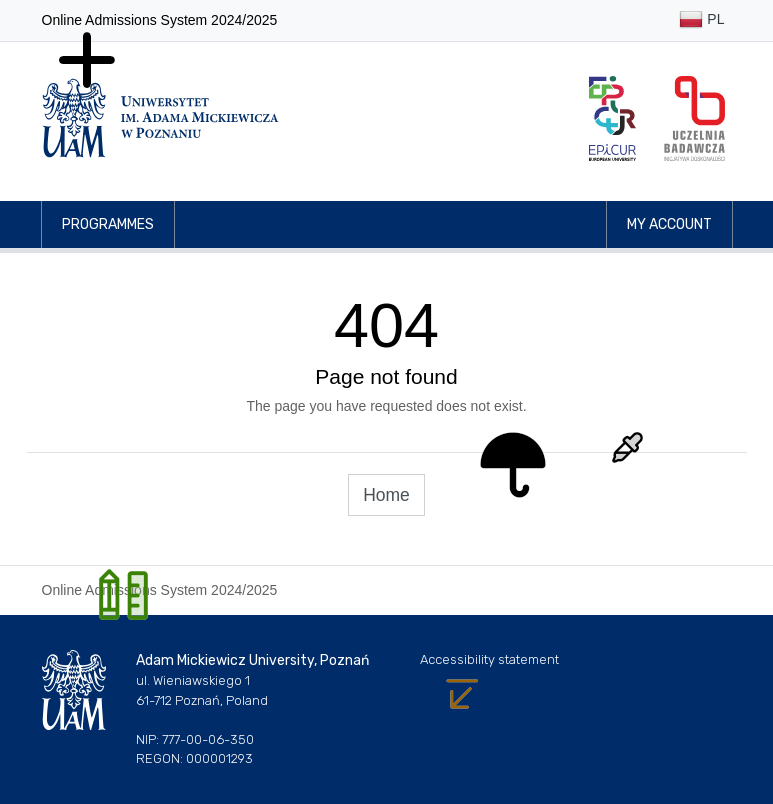 The width and height of the screenshot is (773, 804). Describe the element at coordinates (123, 595) in the screenshot. I see `access design or editing tools` at that location.